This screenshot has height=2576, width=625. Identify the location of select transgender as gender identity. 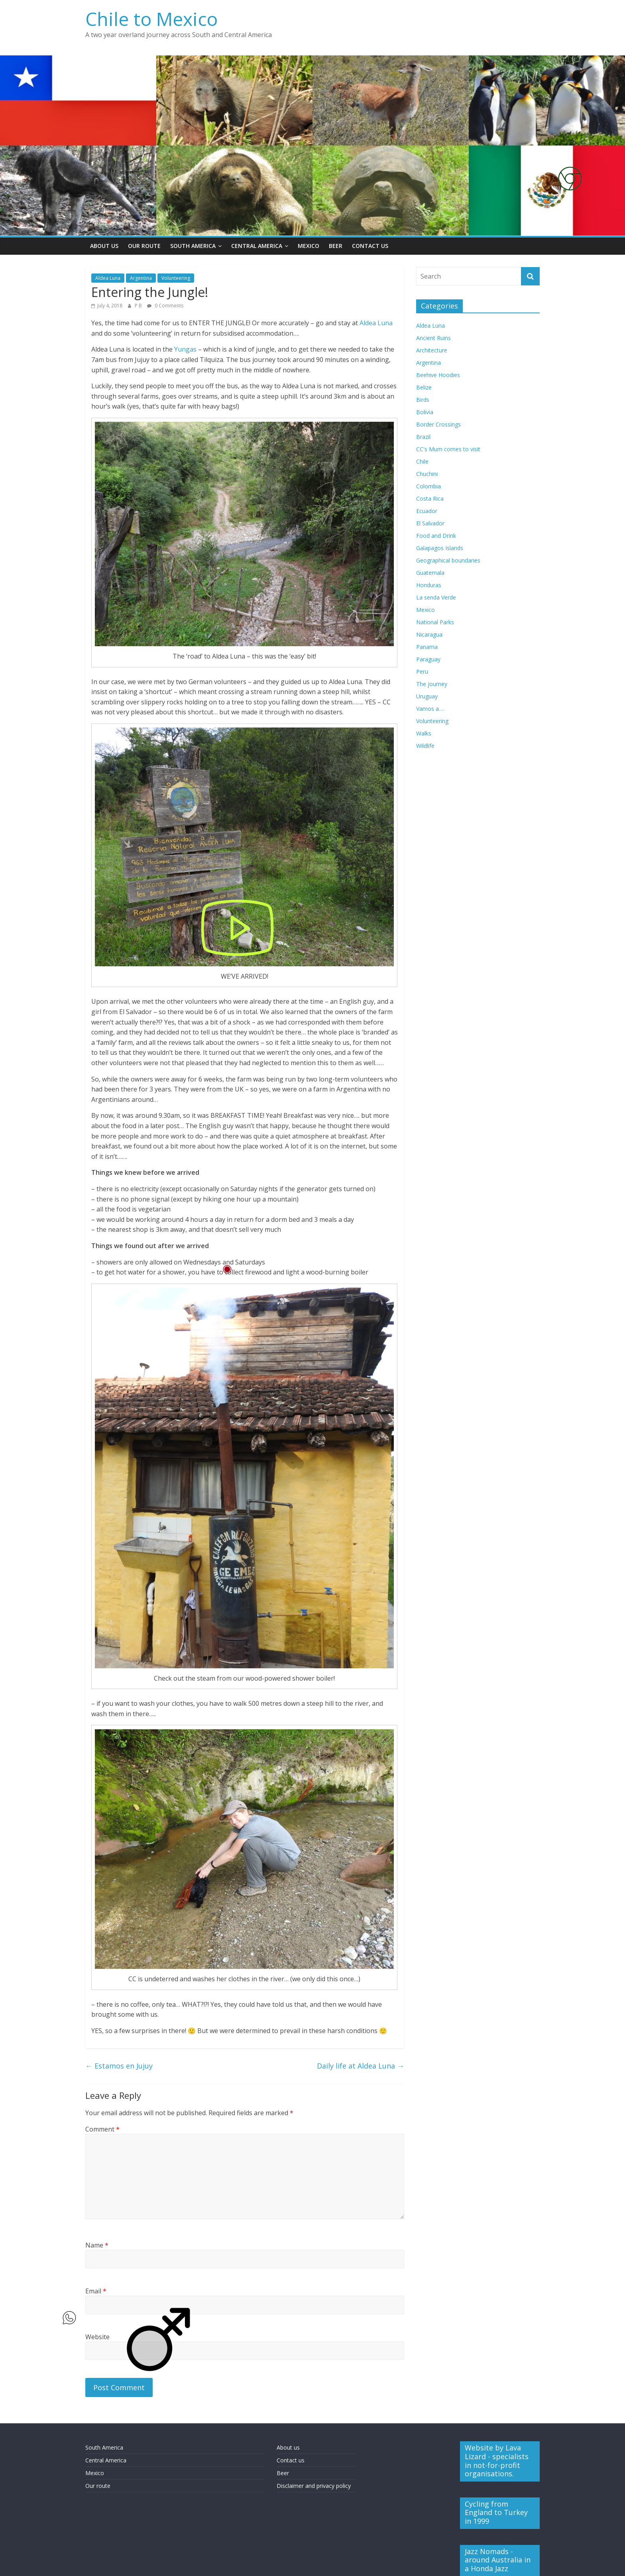
(159, 2338).